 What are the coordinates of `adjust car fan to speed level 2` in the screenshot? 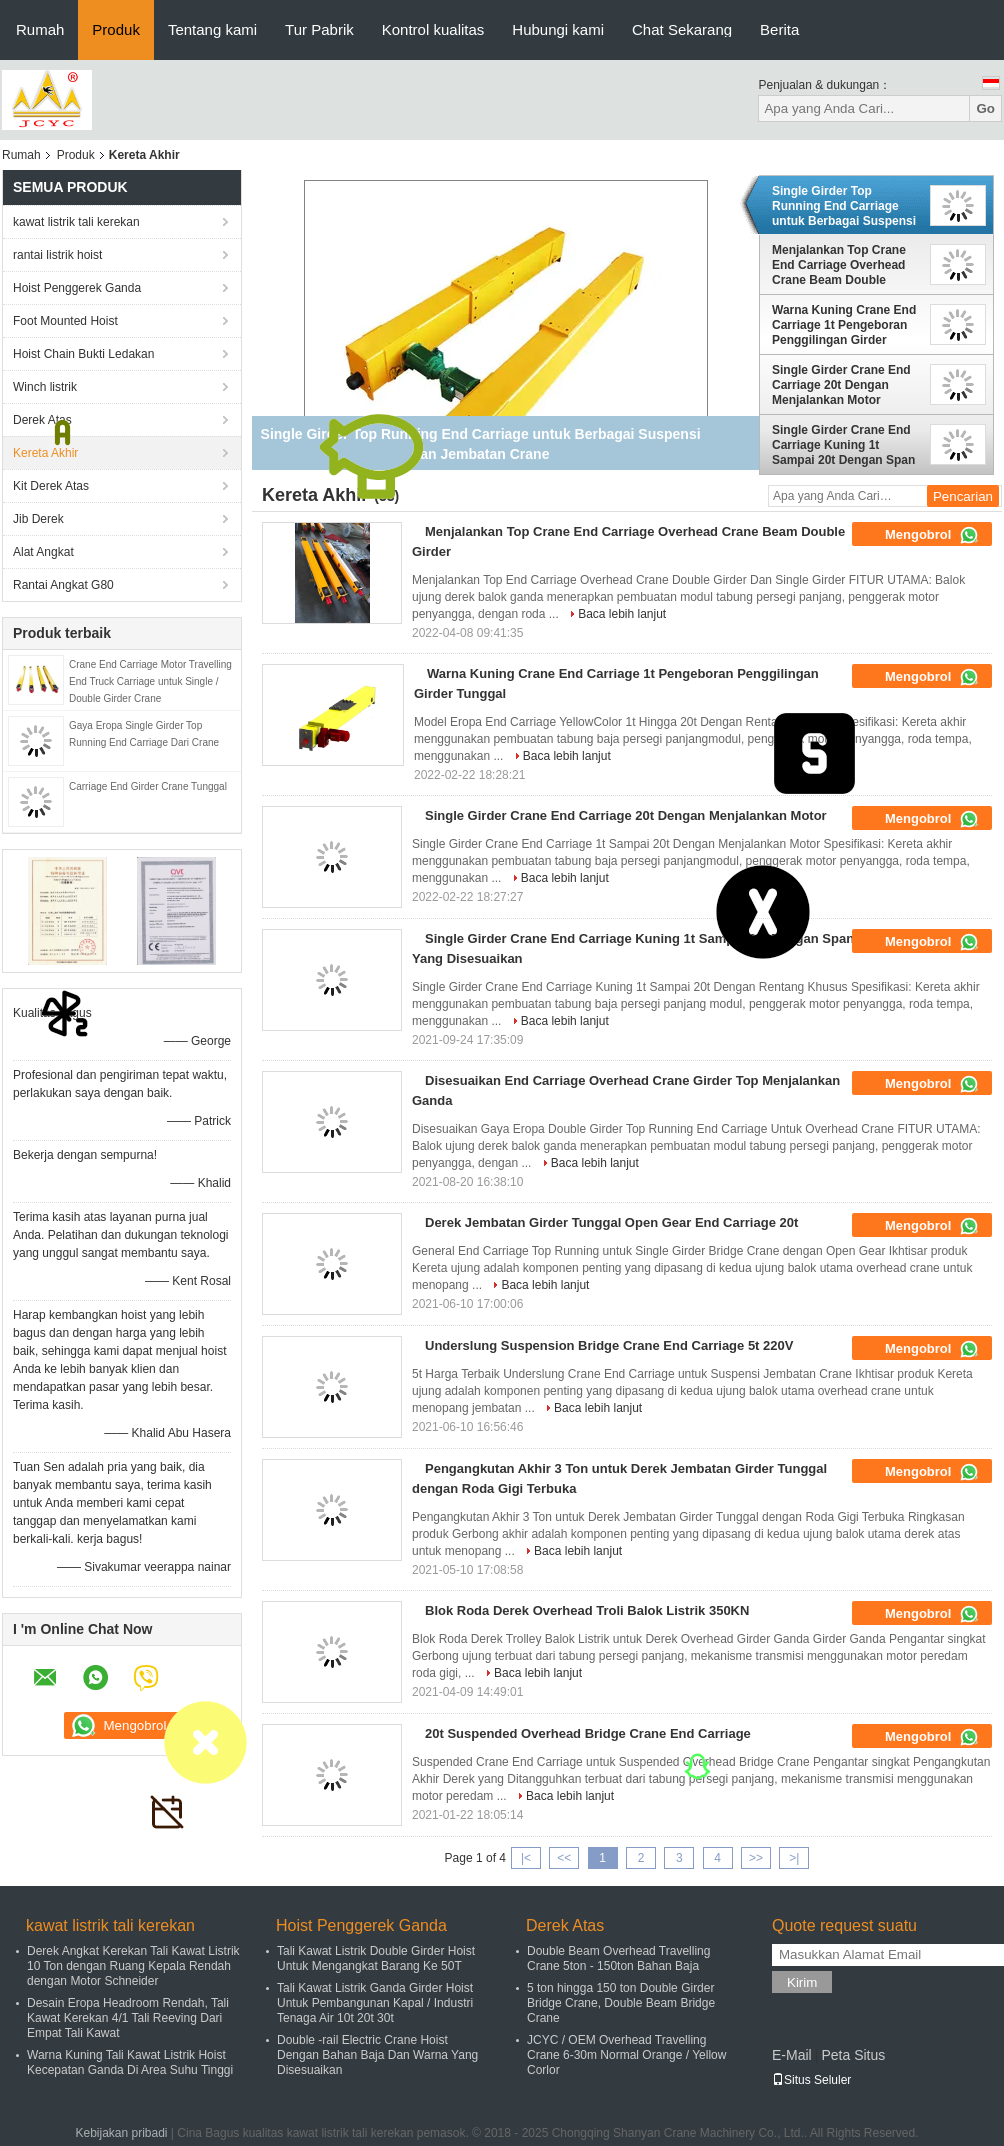 It's located at (64, 1013).